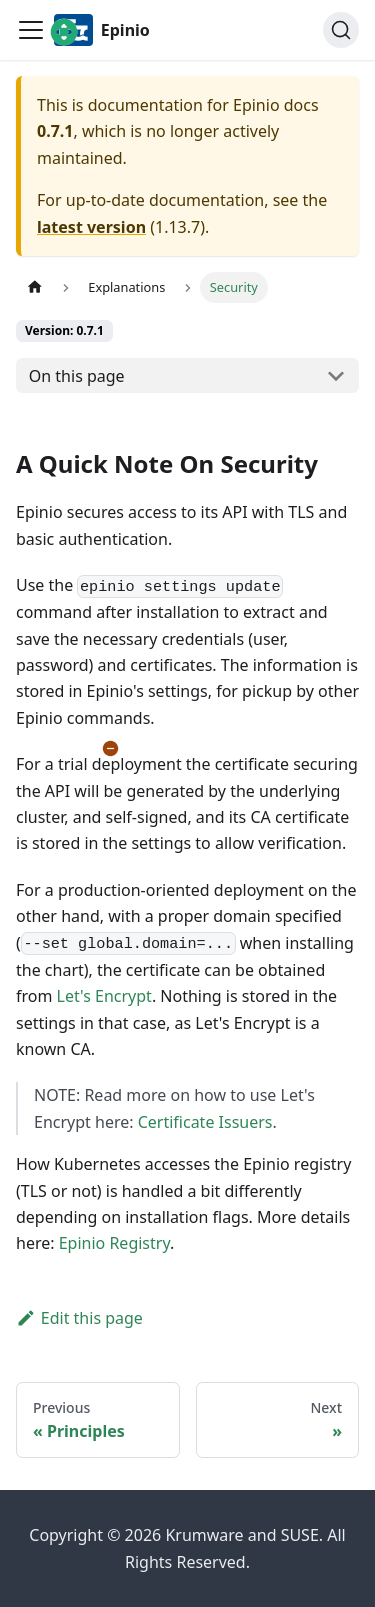 This screenshot has height=1607, width=375. What do you see at coordinates (64, 32) in the screenshot?
I see `expand or move content in all directions` at bounding box center [64, 32].